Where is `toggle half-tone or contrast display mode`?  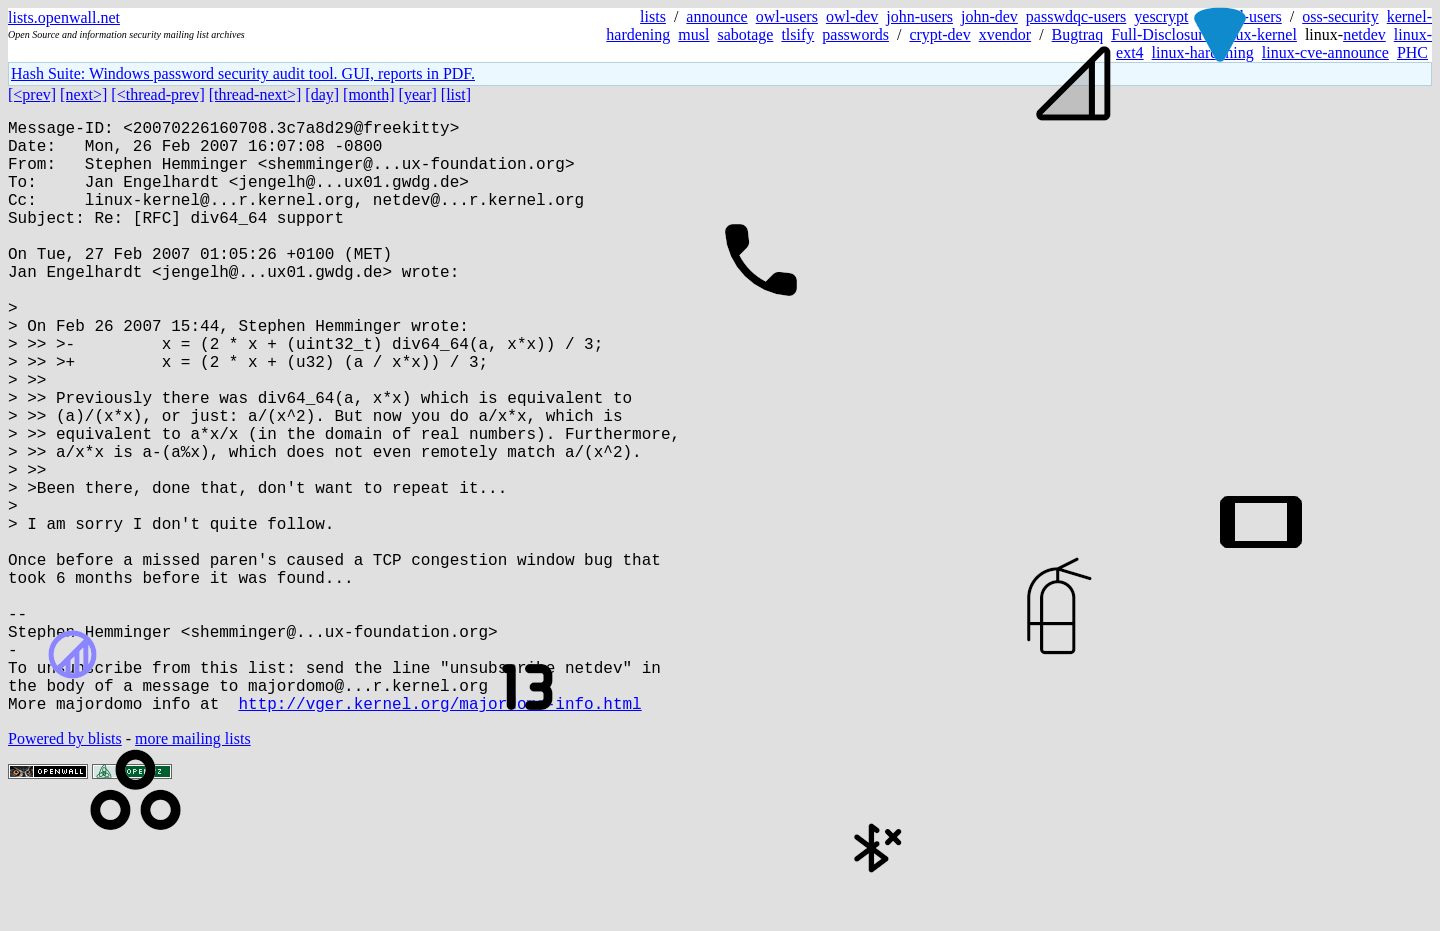
toggle half-tone or contrast display mode is located at coordinates (72, 654).